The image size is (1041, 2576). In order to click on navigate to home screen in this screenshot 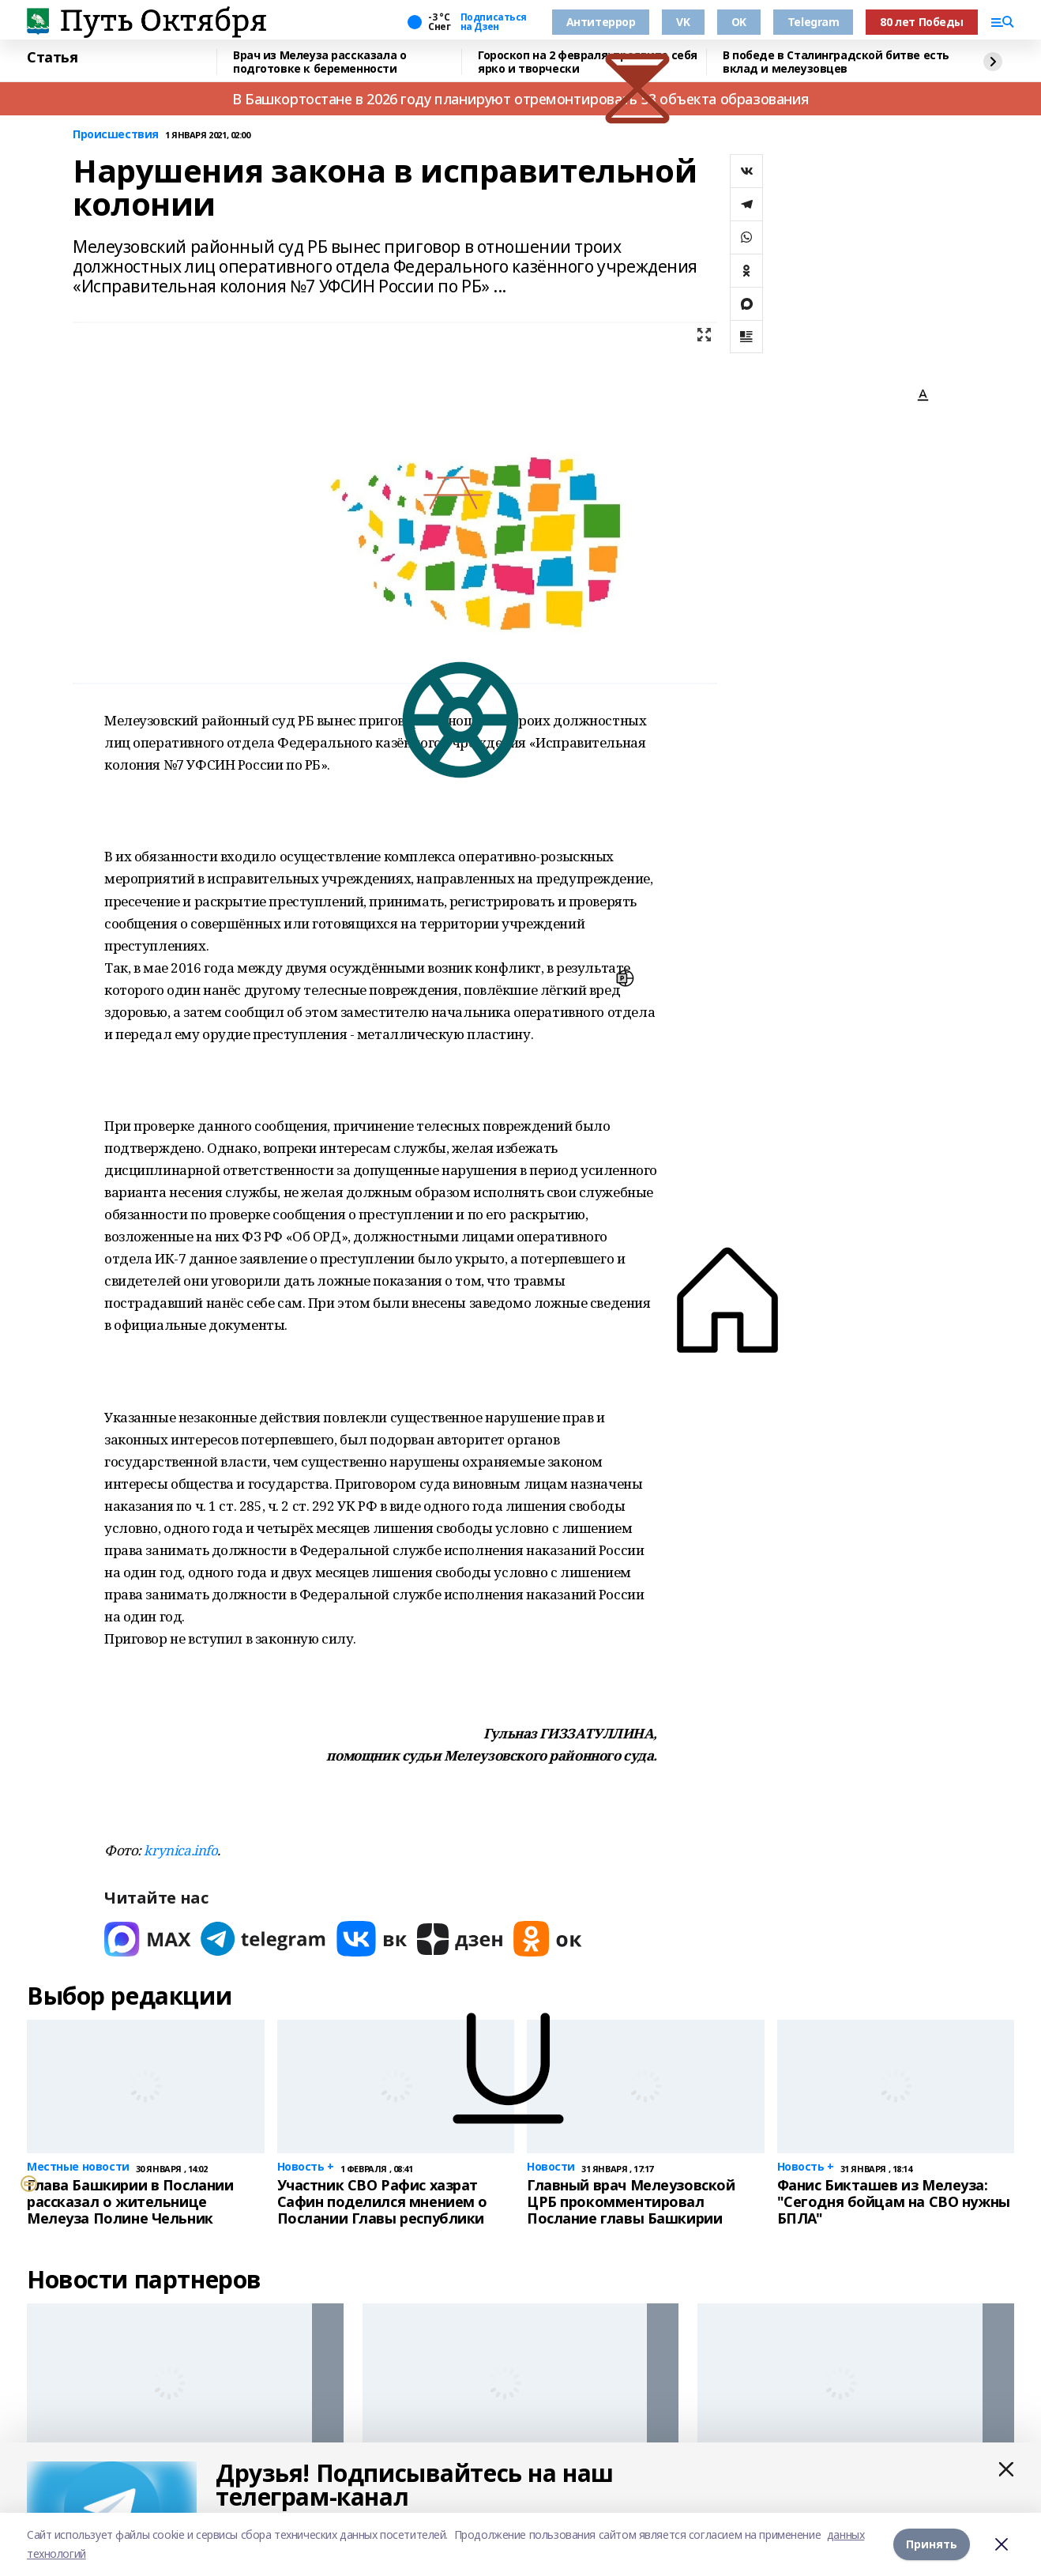, I will do `click(727, 1302)`.